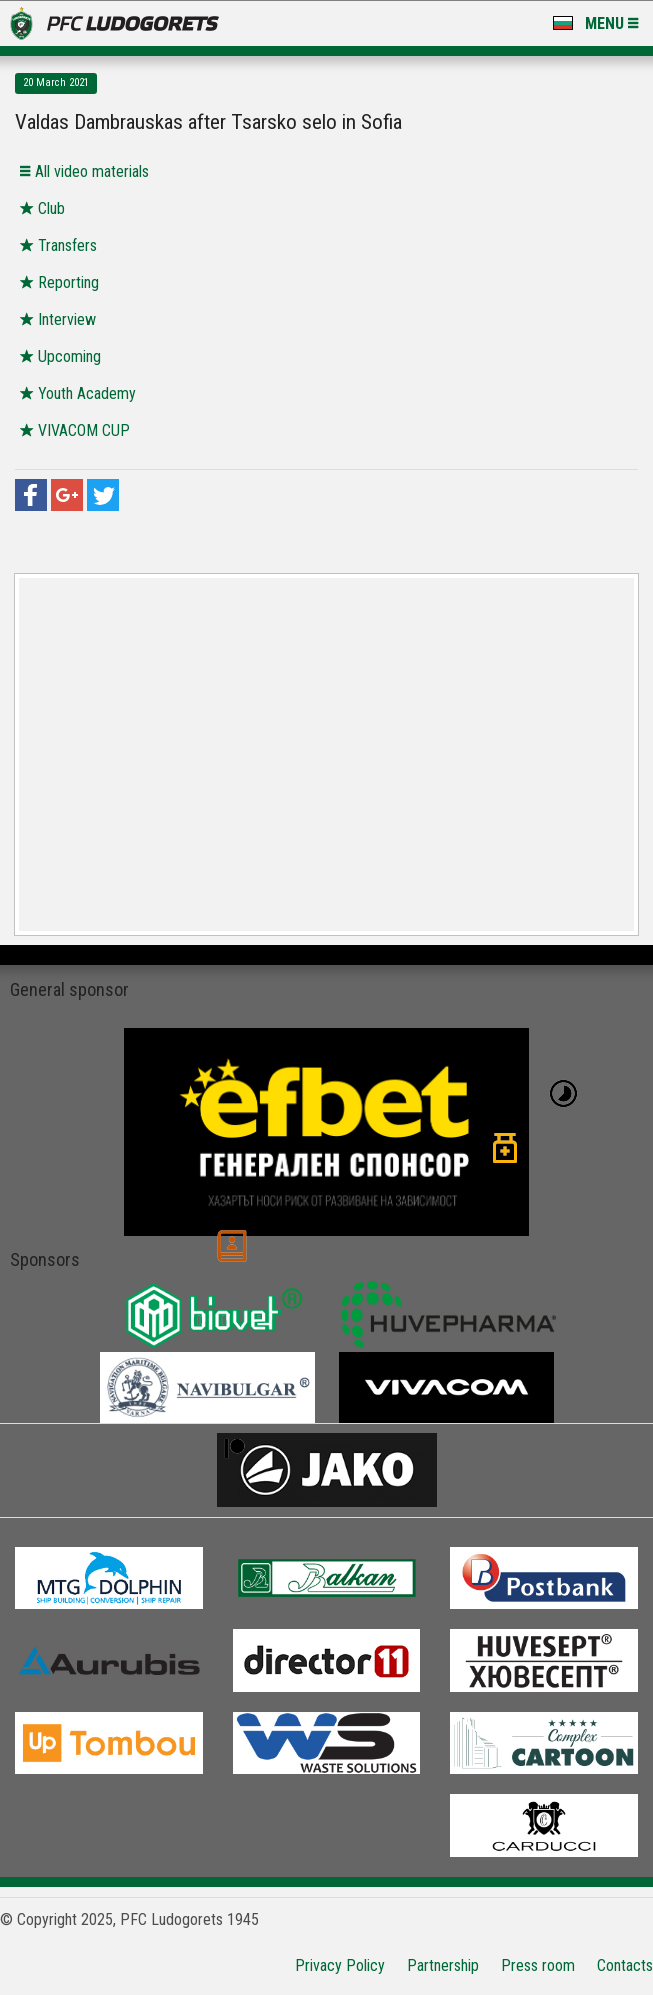 The width and height of the screenshot is (653, 1995). Describe the element at coordinates (505, 1148) in the screenshot. I see `view medication information` at that location.